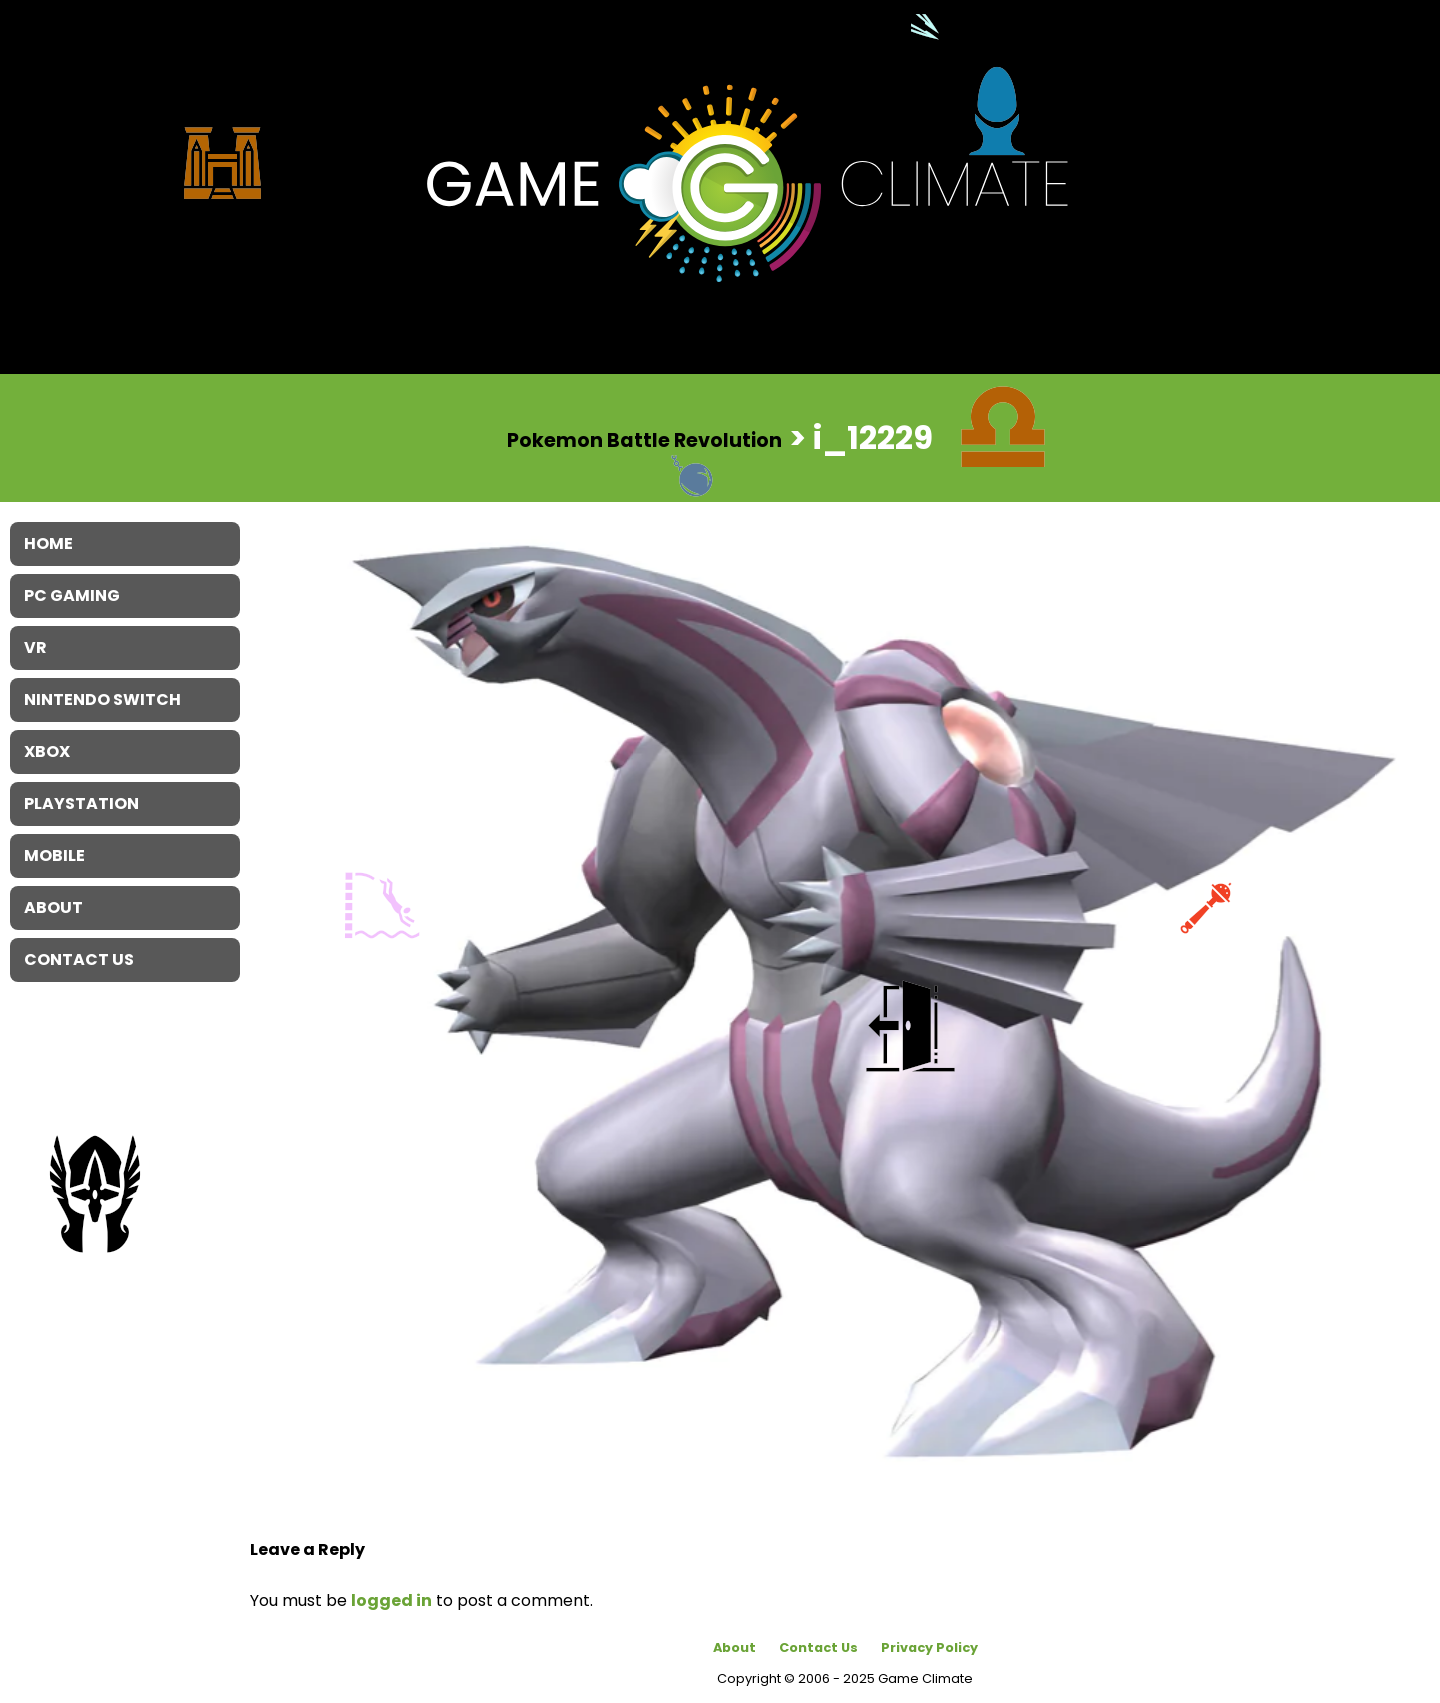 The width and height of the screenshot is (1440, 1703). What do you see at coordinates (1003, 428) in the screenshot?
I see `libra zodiac sign indicator` at bounding box center [1003, 428].